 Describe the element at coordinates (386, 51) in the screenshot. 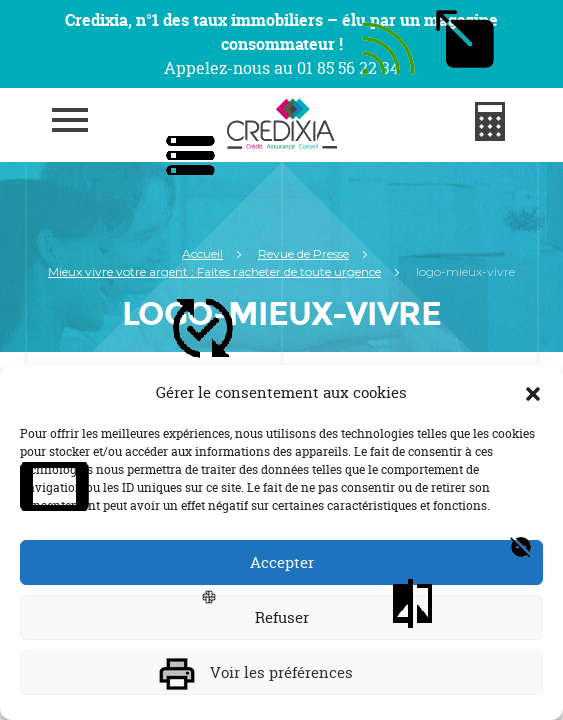

I see `subscribe to RSS feed` at that location.